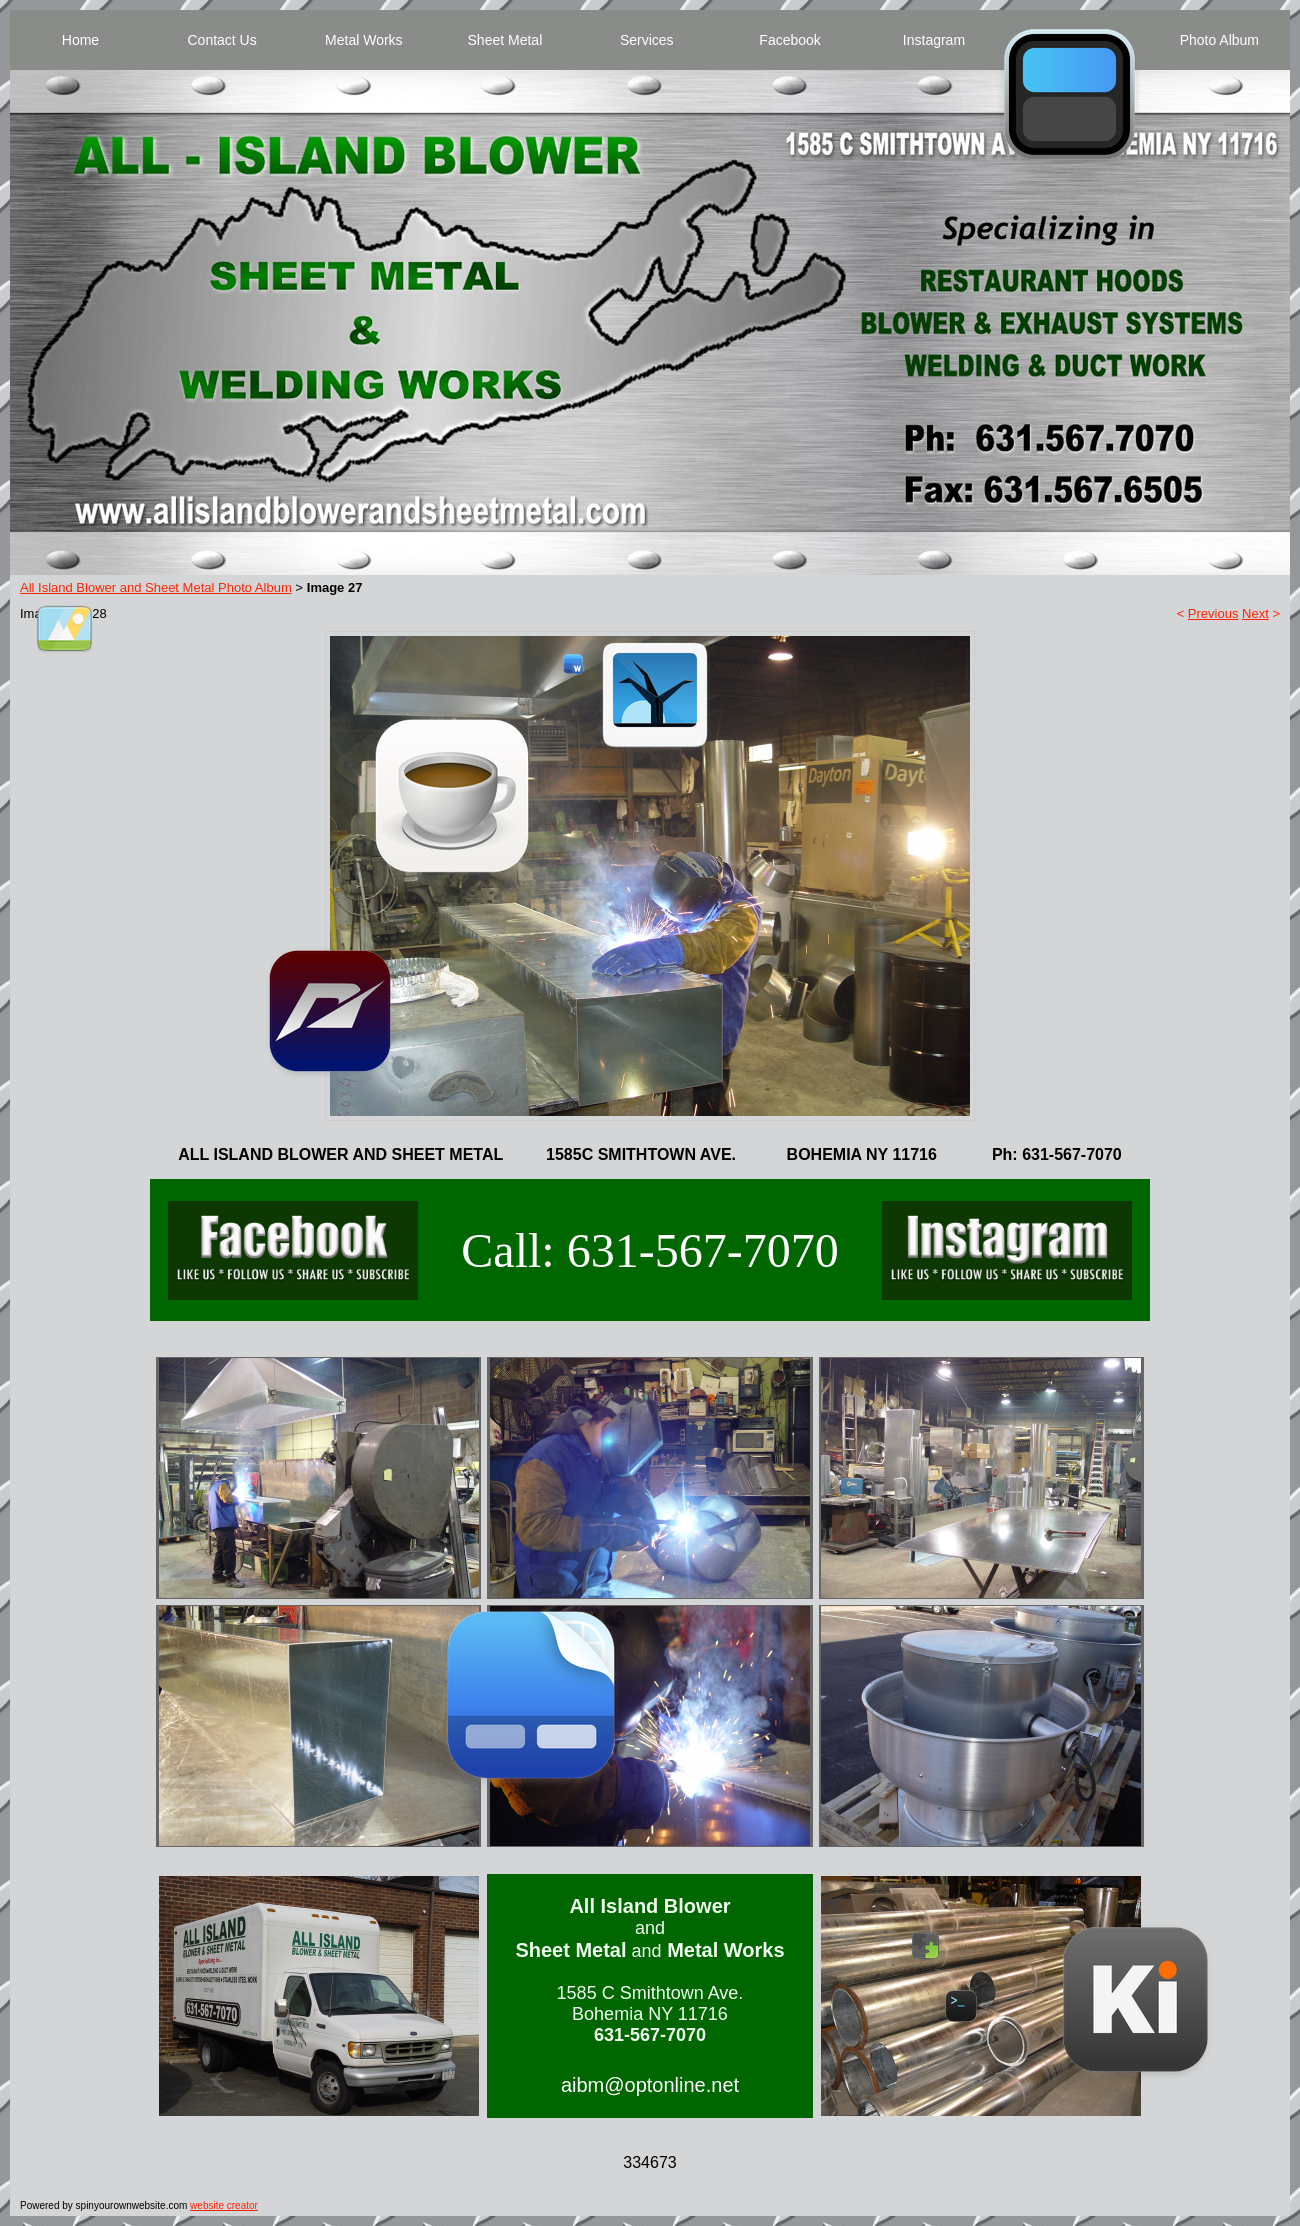  Describe the element at coordinates (1069, 94) in the screenshot. I see `open desktop activities preferences` at that location.